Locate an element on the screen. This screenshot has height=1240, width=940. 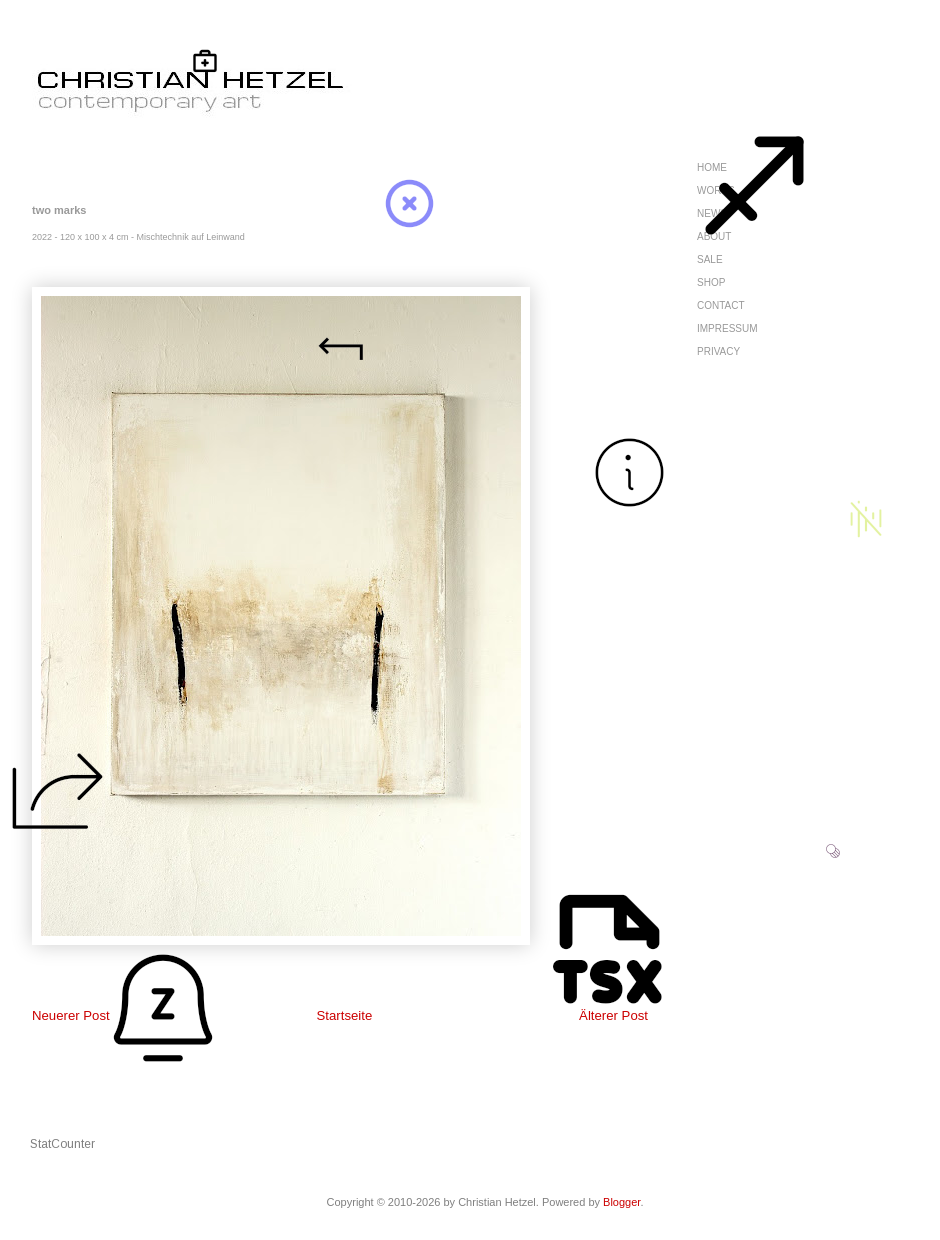
audio waveform muted or disabled is located at coordinates (866, 519).